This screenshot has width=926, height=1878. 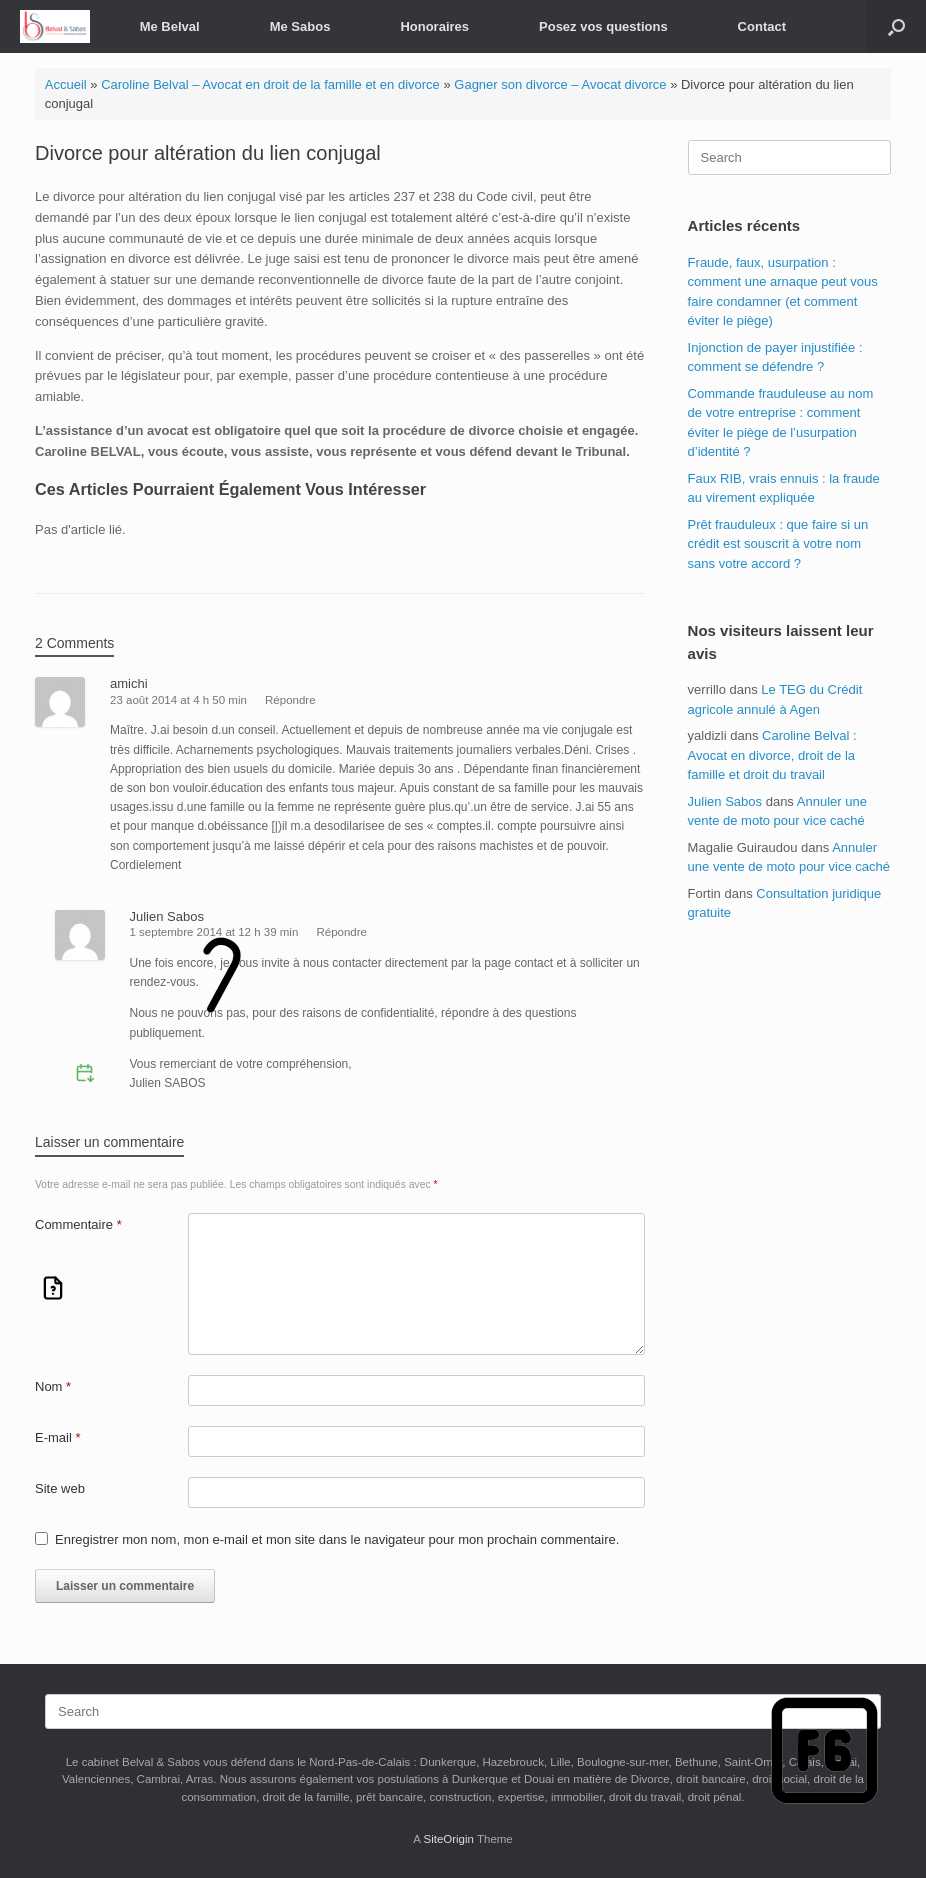 I want to click on download calendar or export schedule, so click(x=84, y=1072).